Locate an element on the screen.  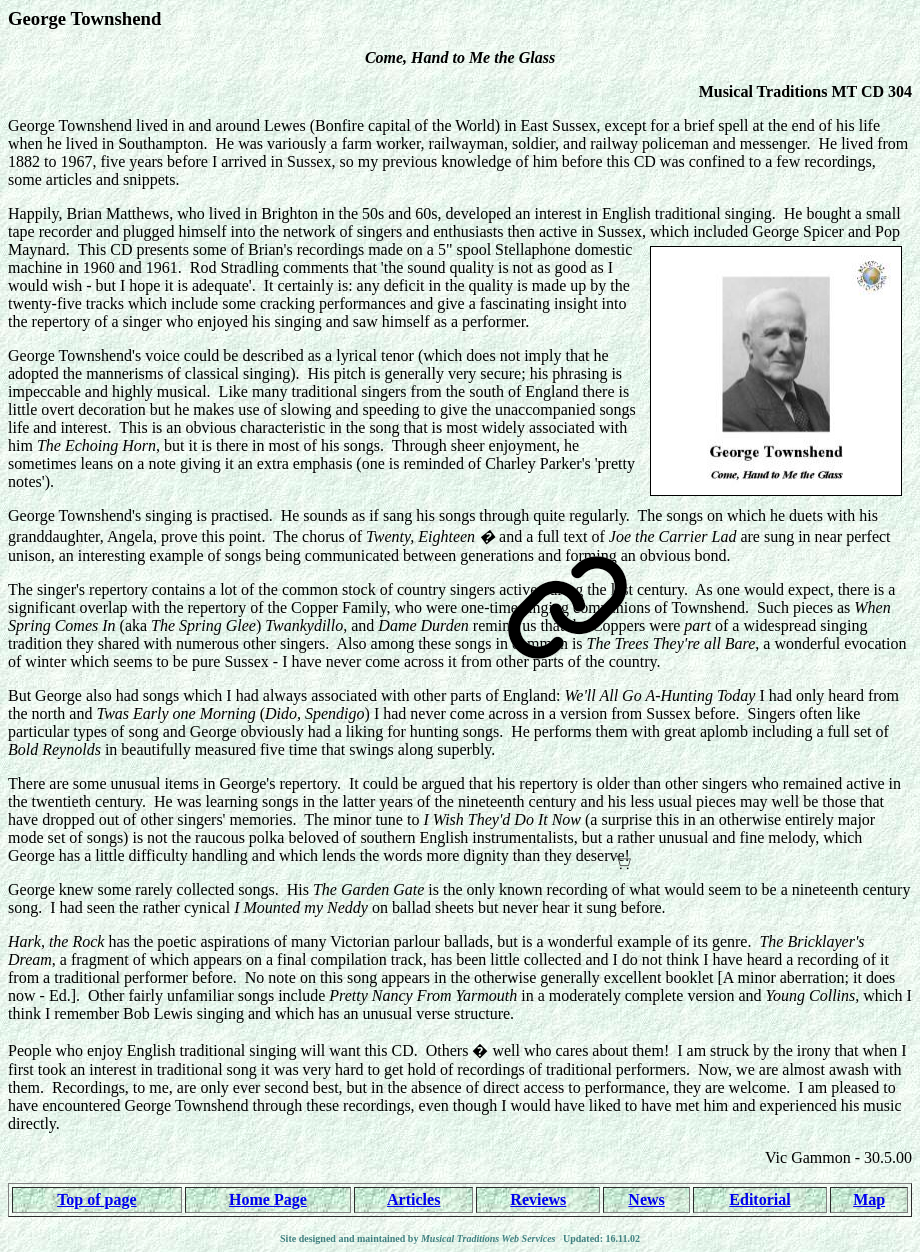
view your shopping cart is located at coordinates (623, 862).